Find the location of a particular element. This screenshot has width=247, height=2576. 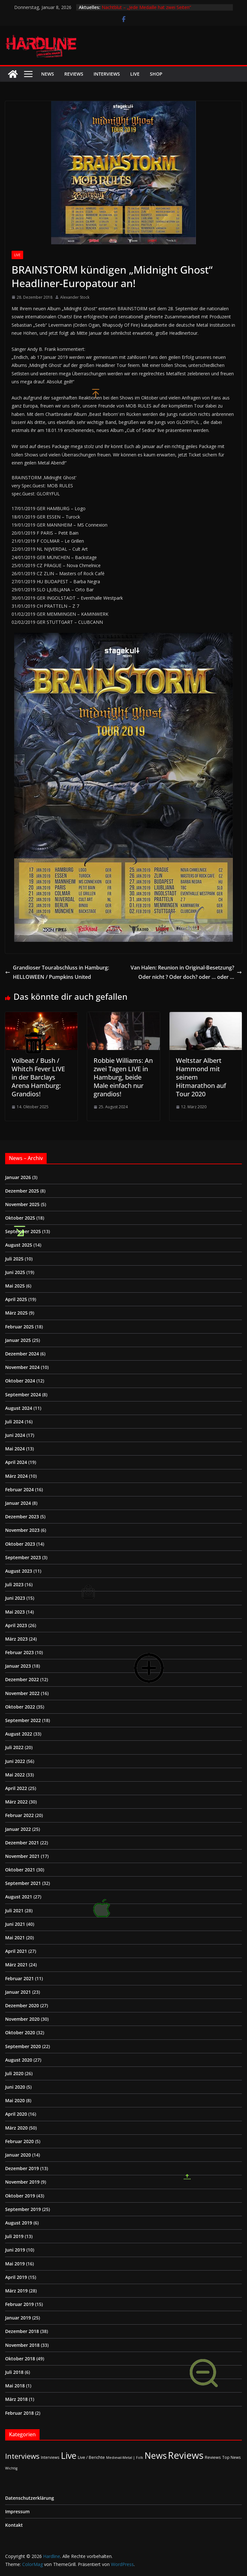

move item to top of list is located at coordinates (96, 393).